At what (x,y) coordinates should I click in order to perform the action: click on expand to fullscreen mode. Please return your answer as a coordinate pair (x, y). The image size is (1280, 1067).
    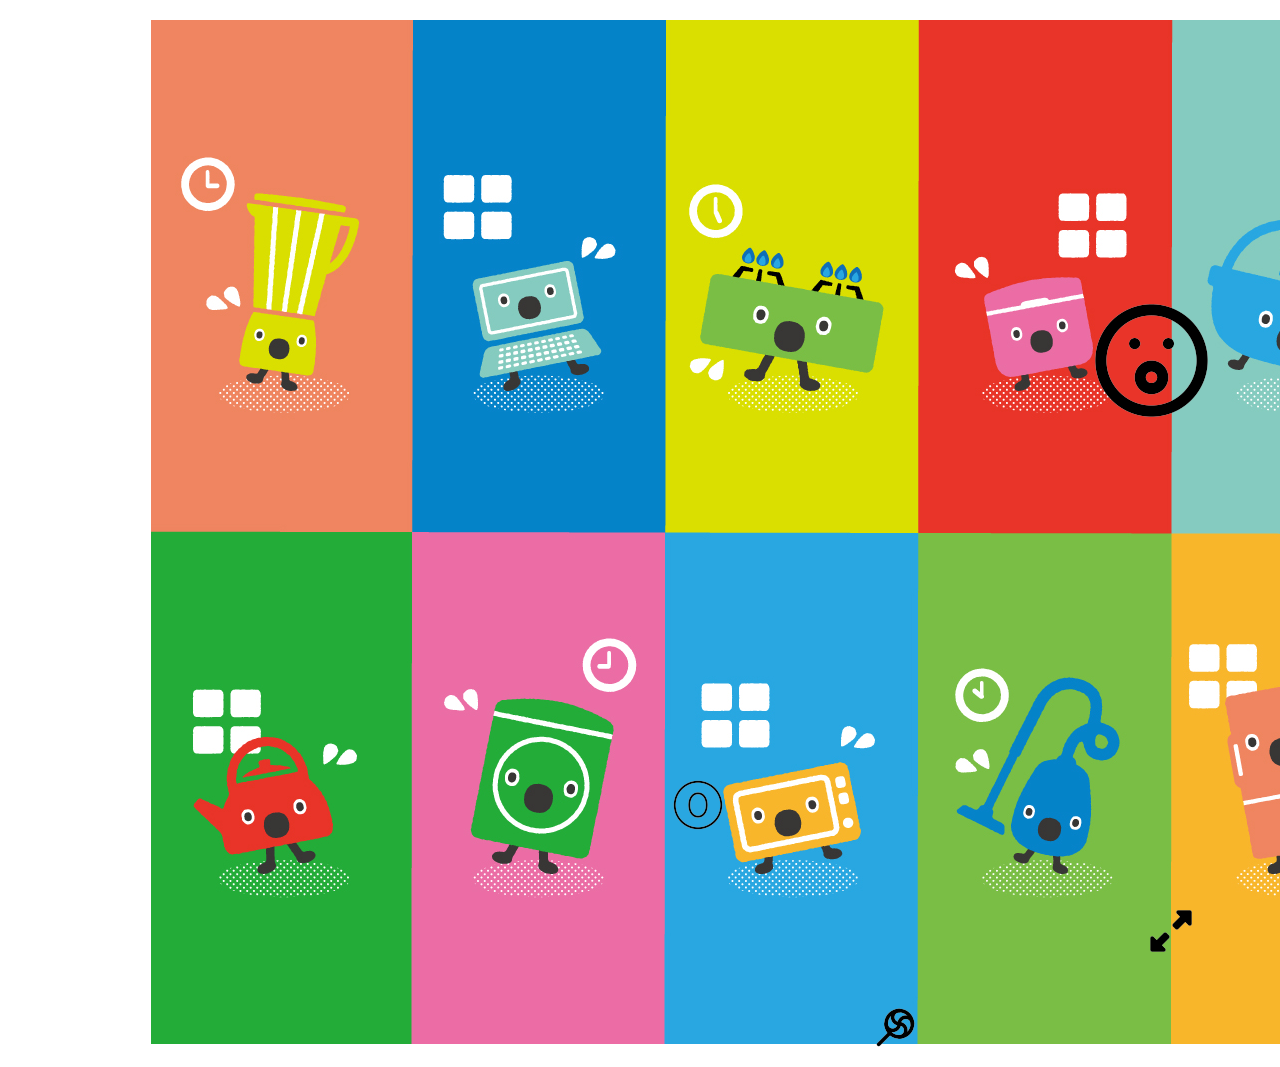
    Looking at the image, I should click on (1171, 931).